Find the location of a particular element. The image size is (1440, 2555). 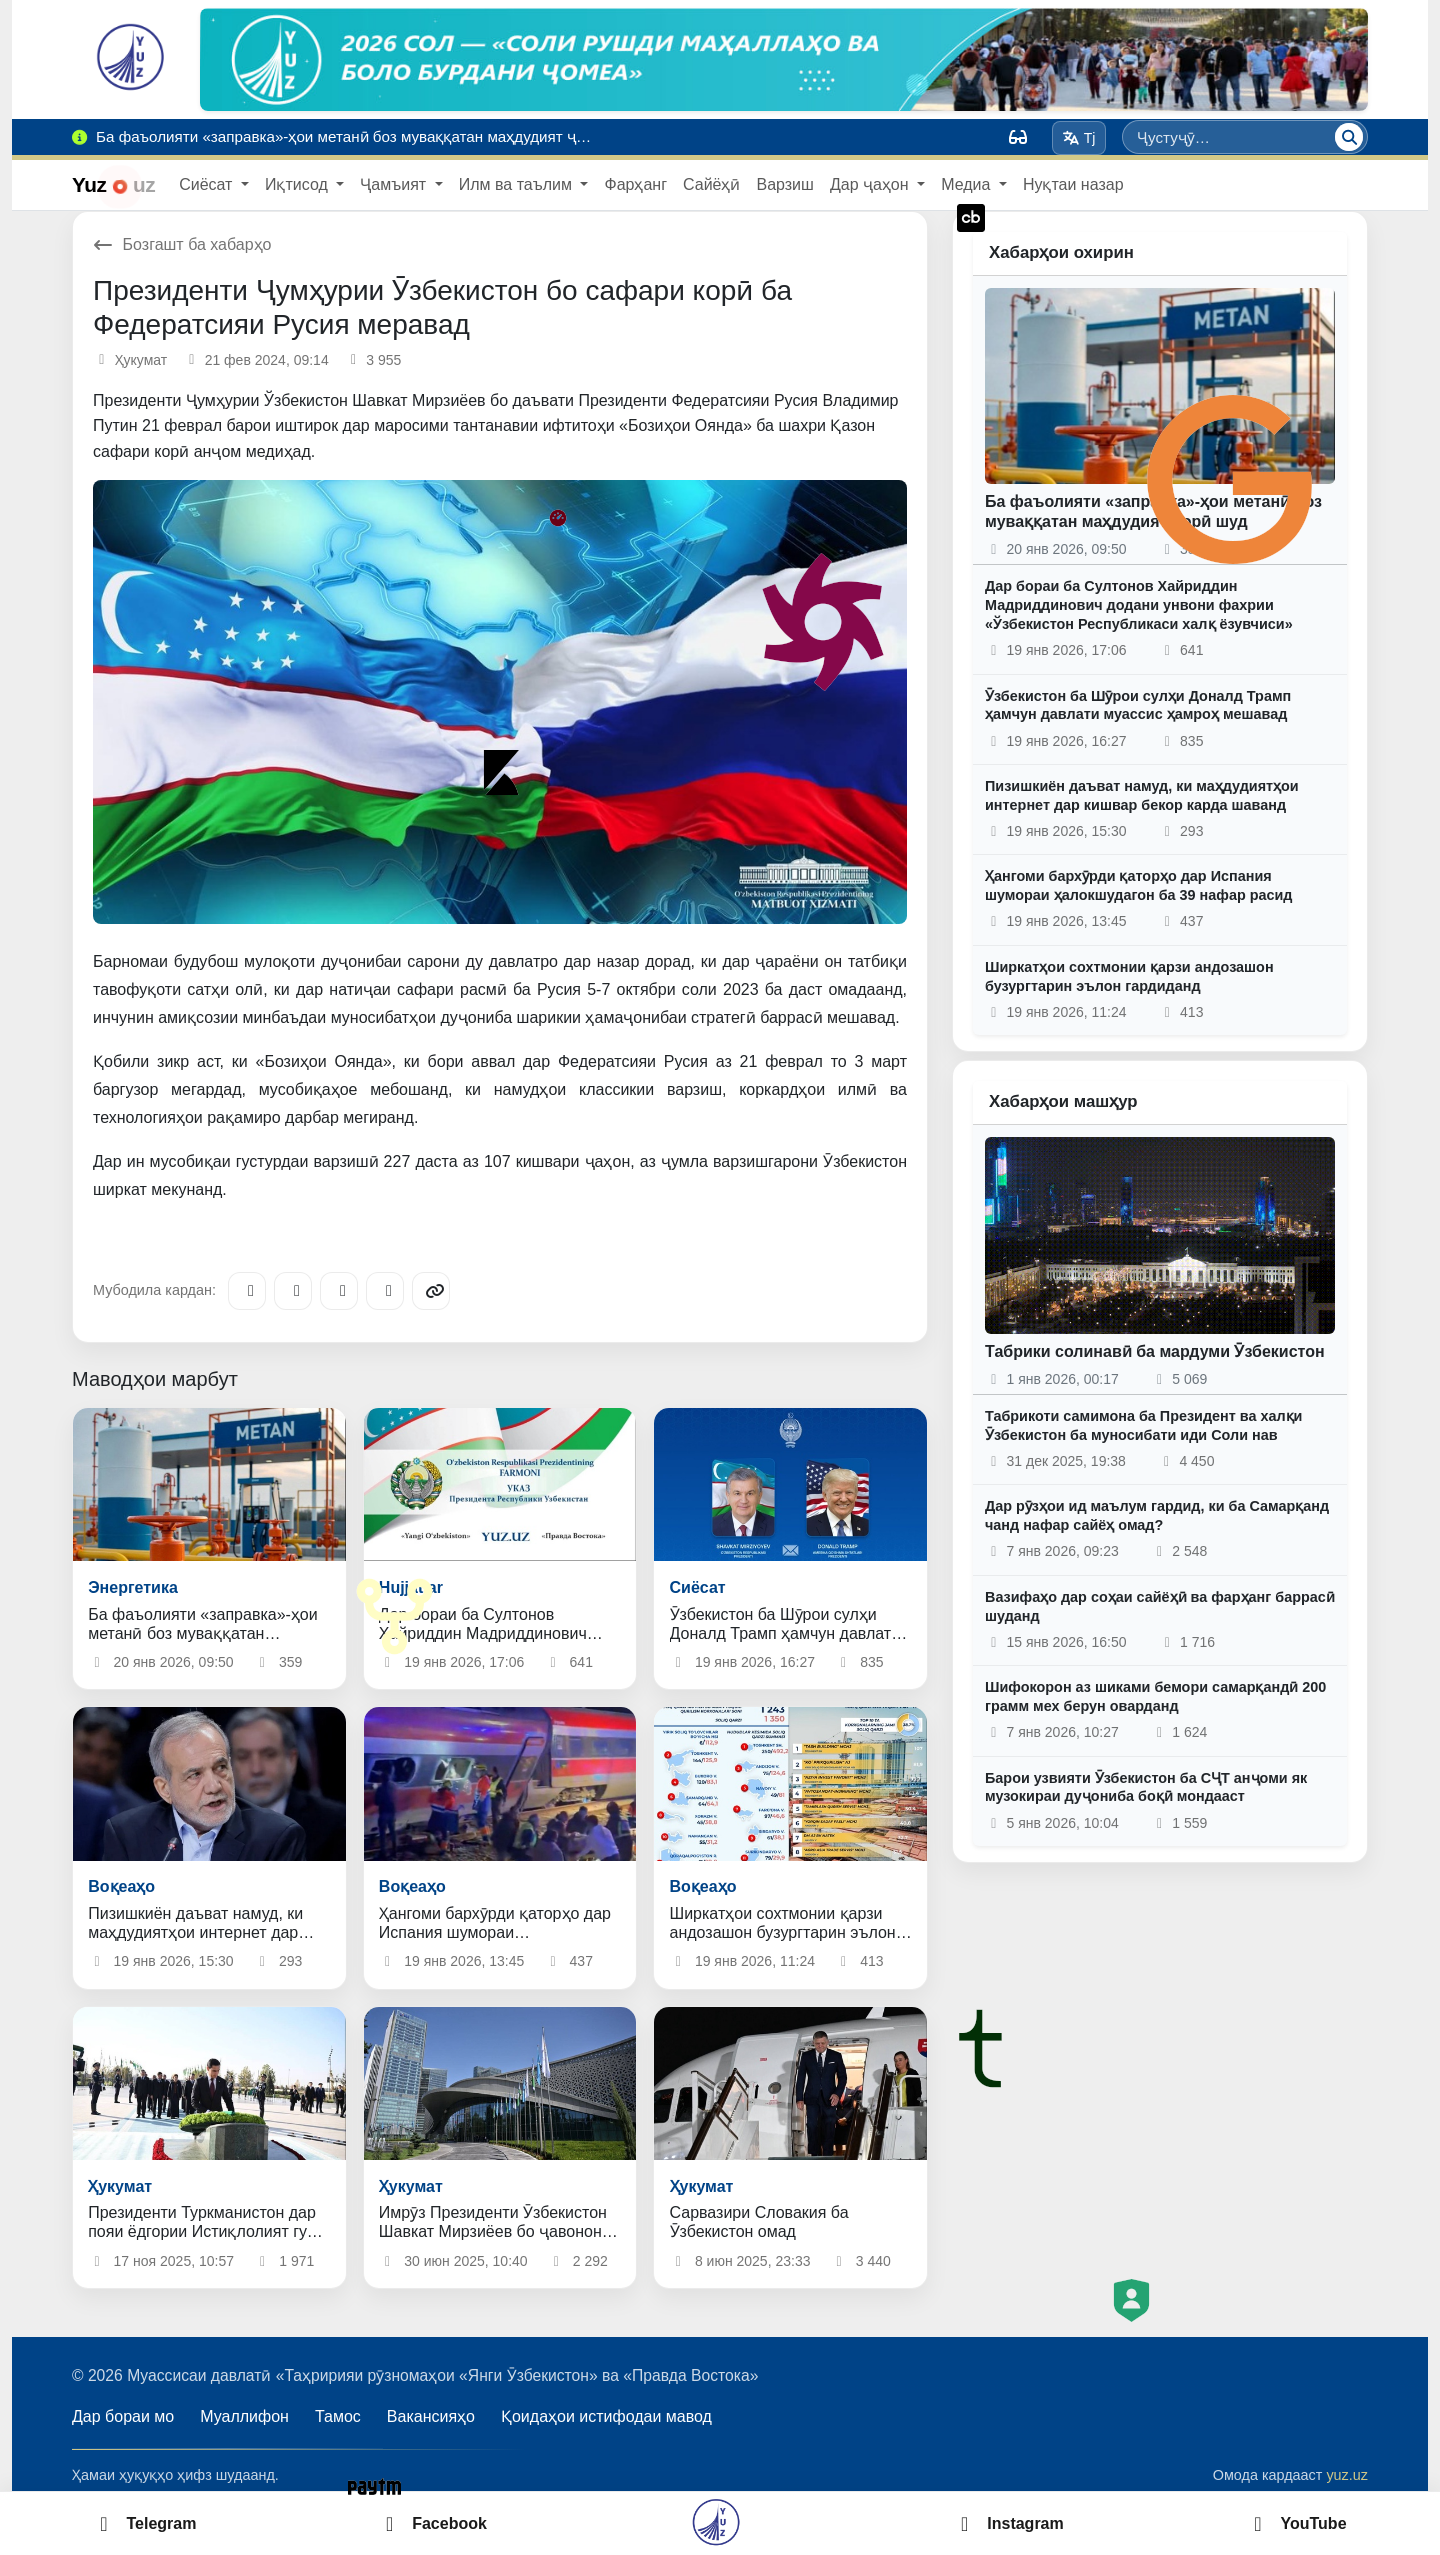

open crunchbase website or app is located at coordinates (971, 218).